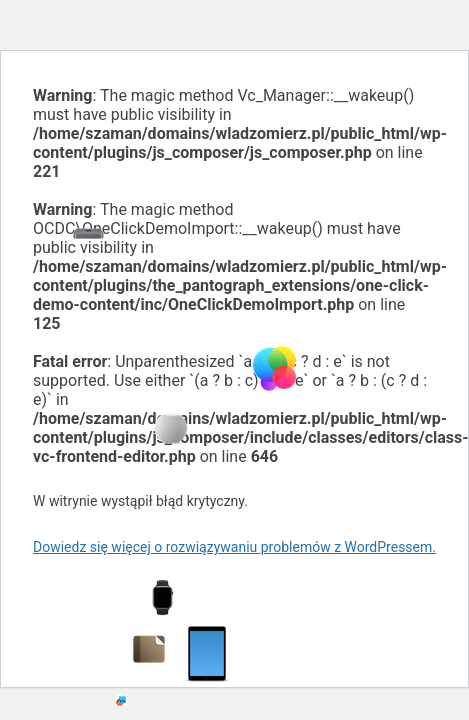 The width and height of the screenshot is (469, 720). Describe the element at coordinates (149, 648) in the screenshot. I see `change desktop wallpaper settings` at that location.